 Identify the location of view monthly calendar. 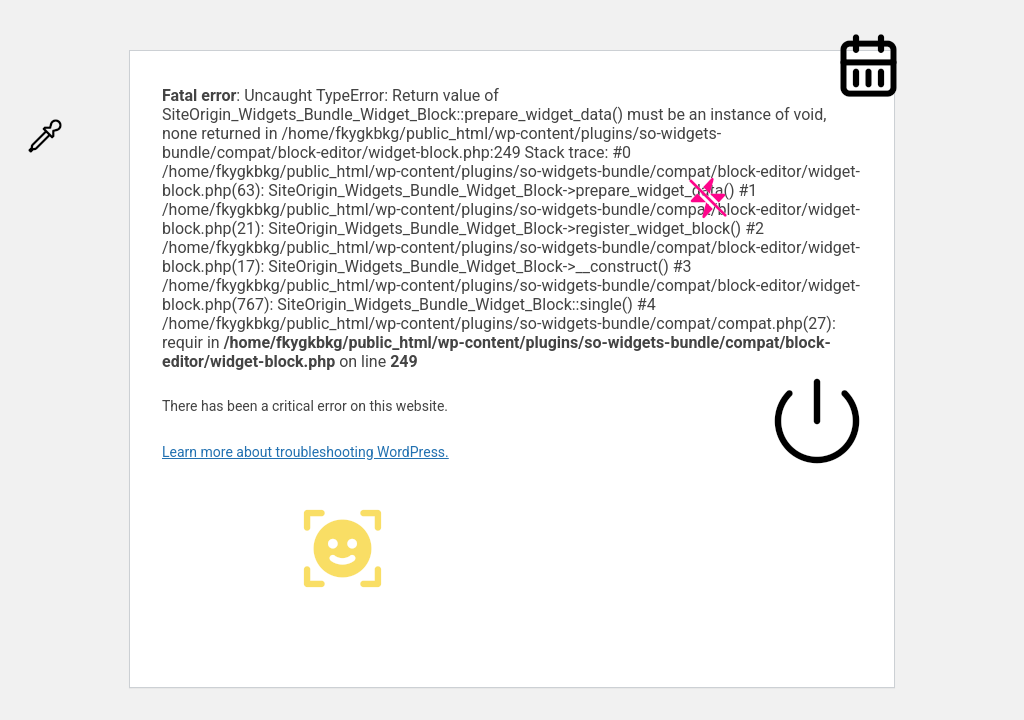
(868, 65).